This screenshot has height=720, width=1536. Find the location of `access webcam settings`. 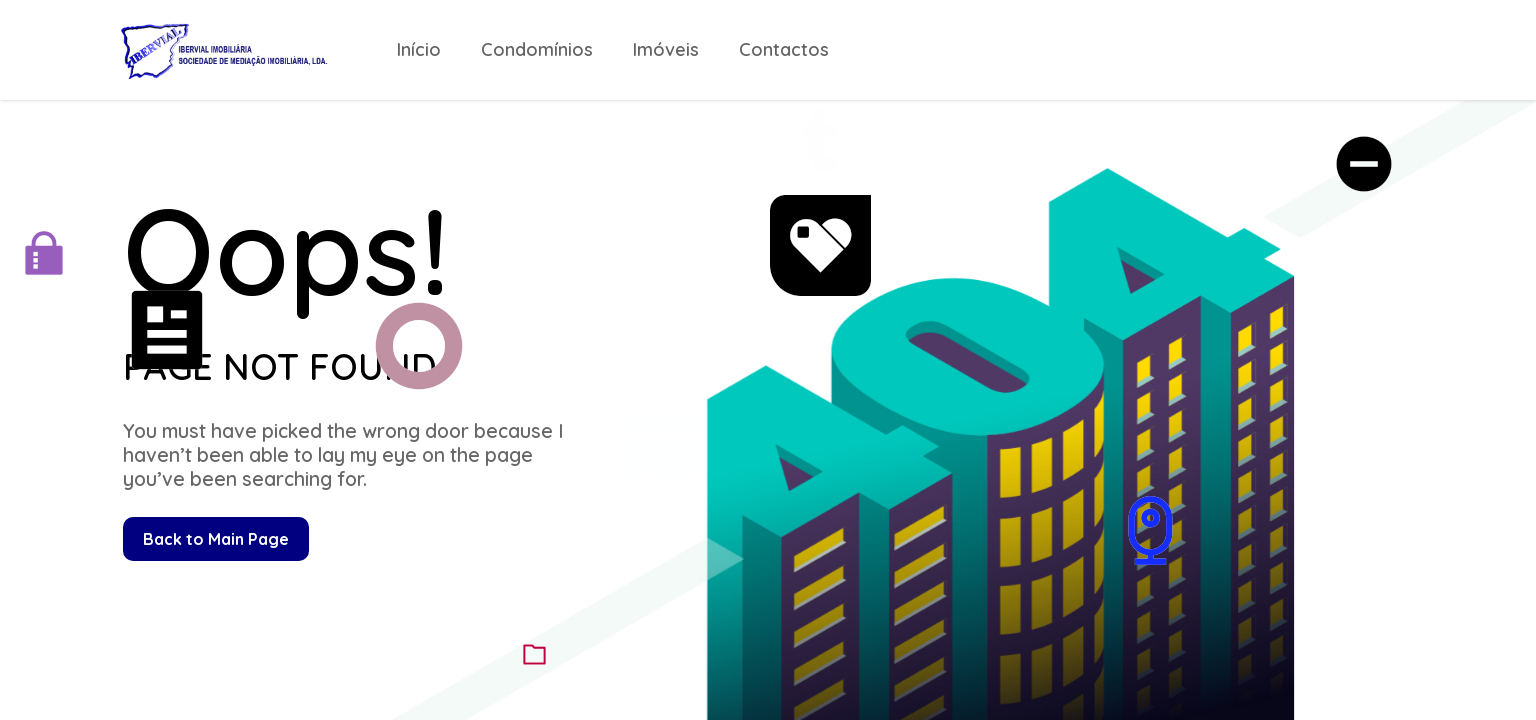

access webcam settings is located at coordinates (1150, 530).